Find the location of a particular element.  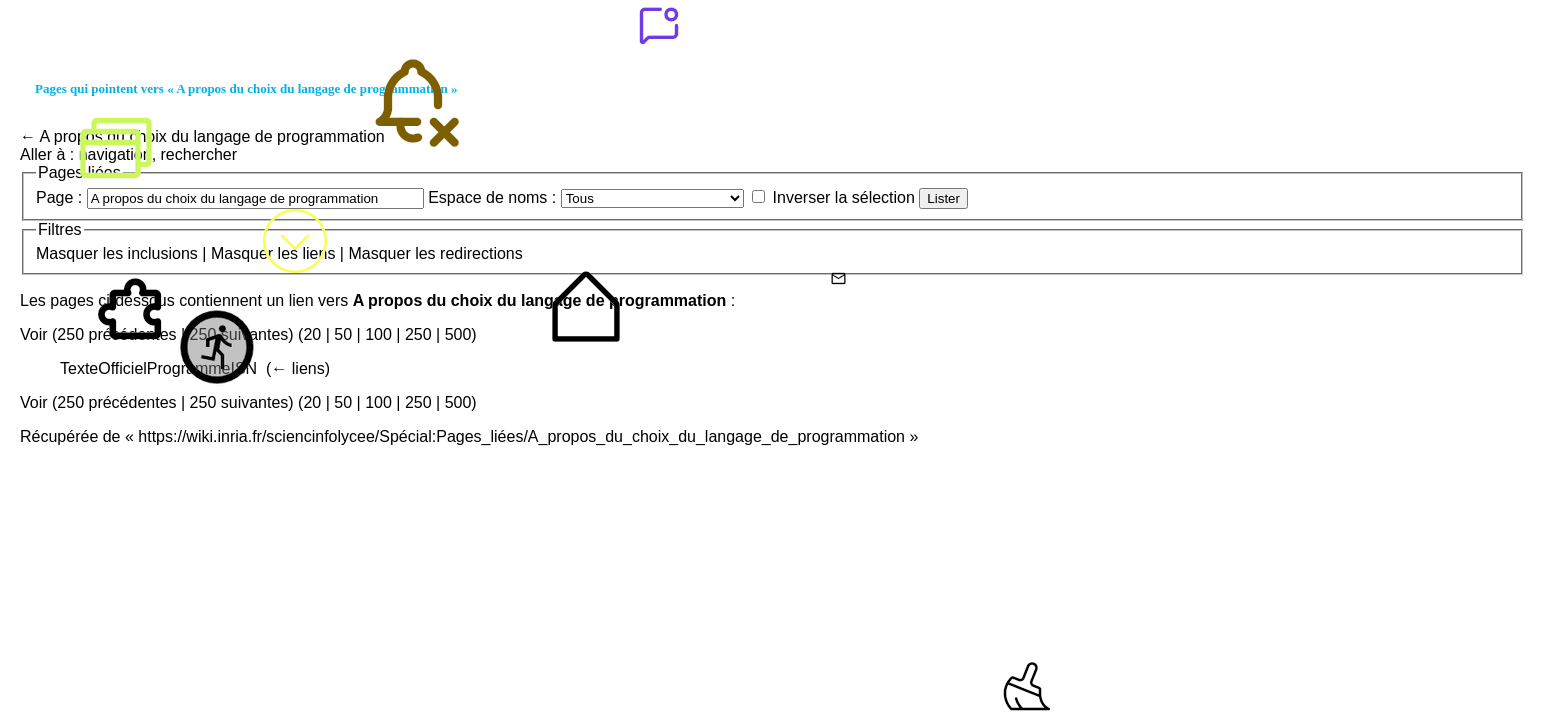

access running or jogging routes is located at coordinates (217, 347).